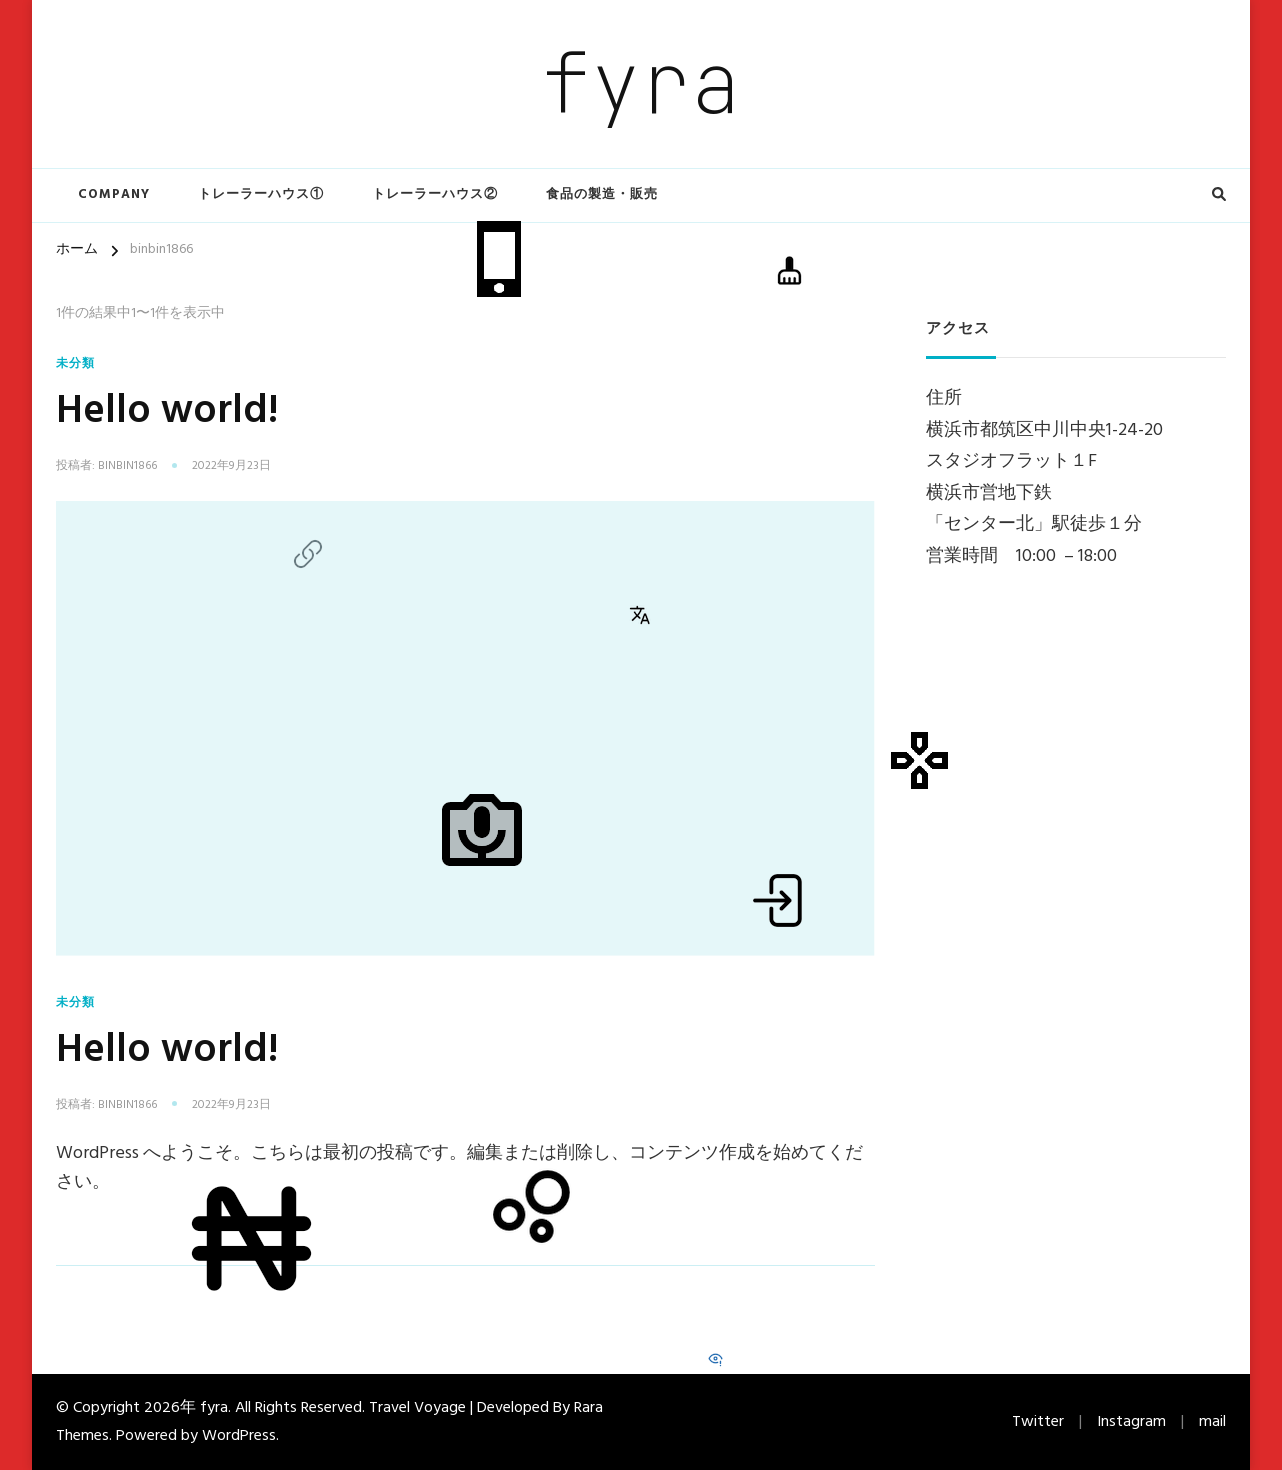  What do you see at coordinates (308, 554) in the screenshot?
I see `copy or share a link` at bounding box center [308, 554].